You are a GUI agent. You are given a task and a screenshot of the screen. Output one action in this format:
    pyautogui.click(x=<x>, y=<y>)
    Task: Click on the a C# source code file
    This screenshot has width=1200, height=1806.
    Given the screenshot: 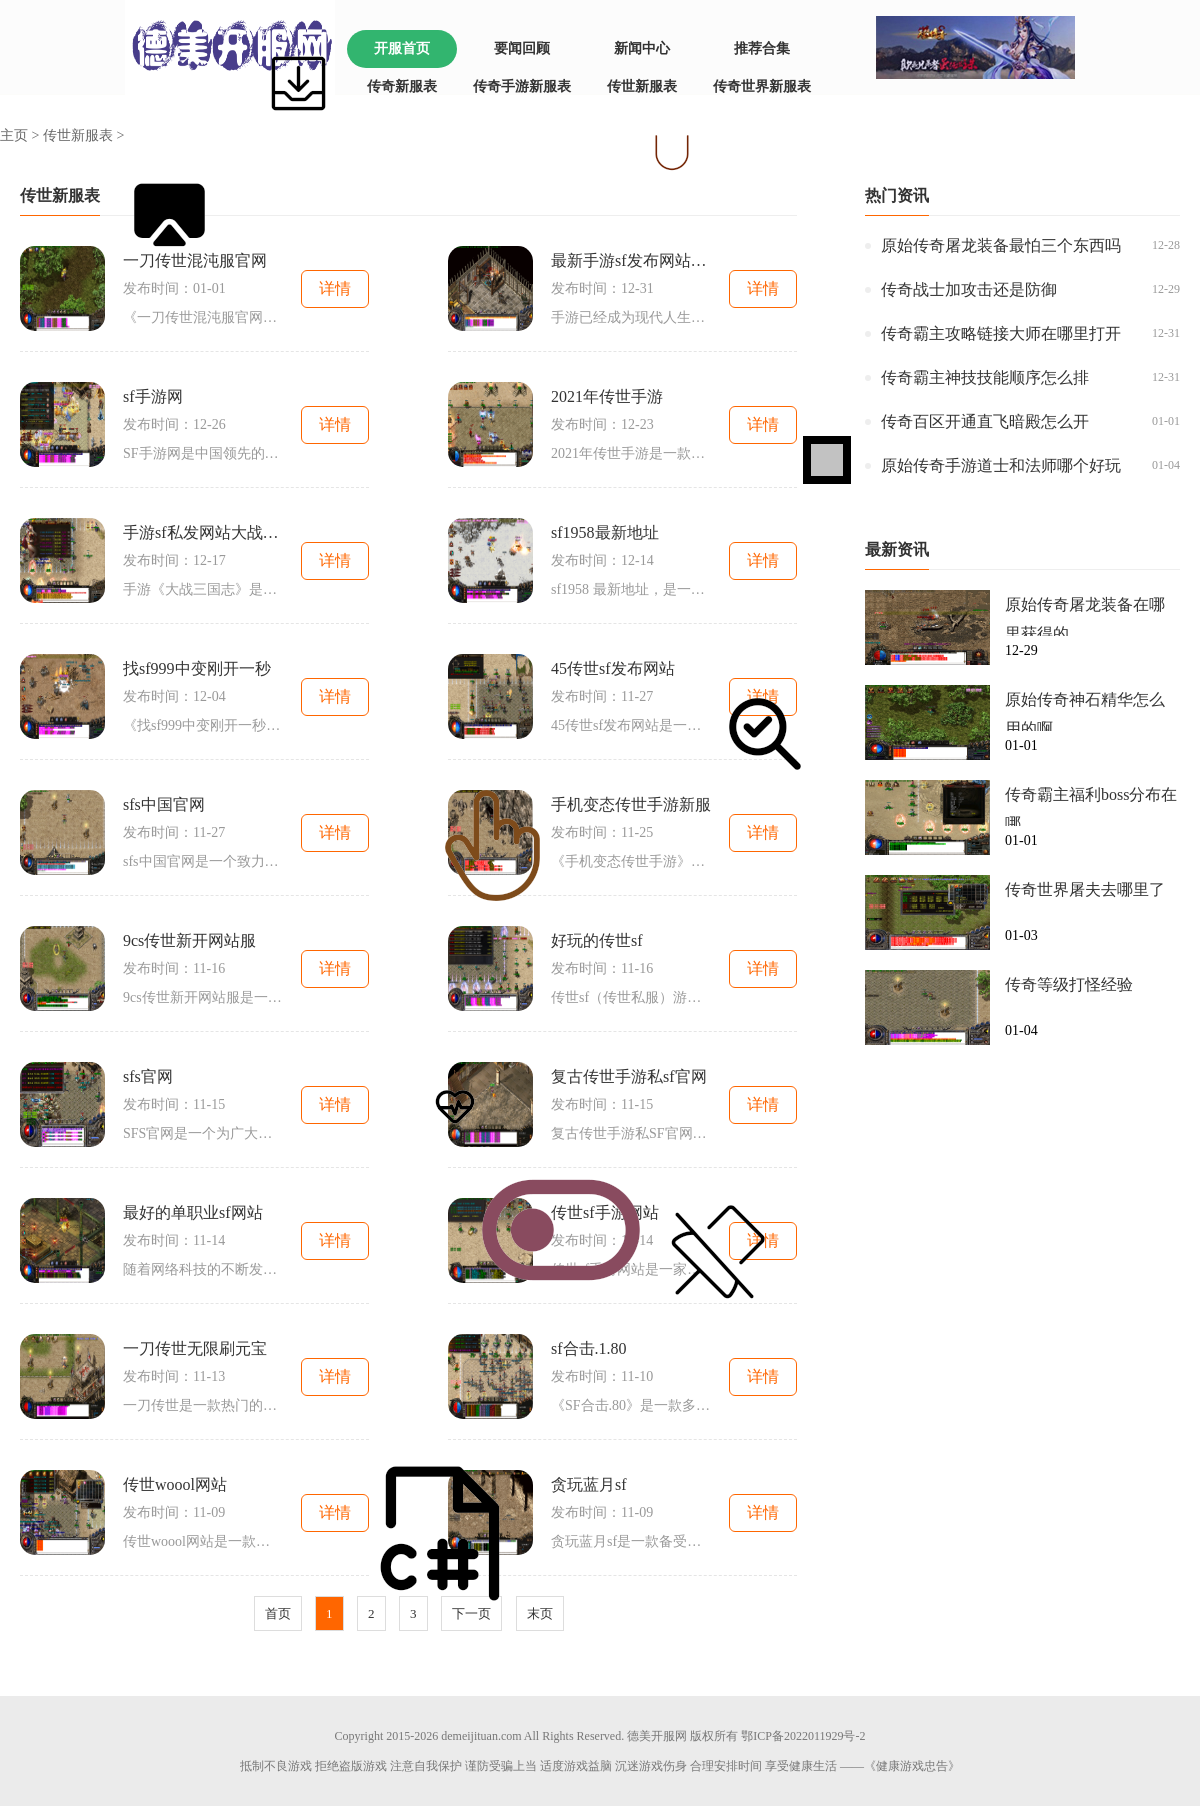 What is the action you would take?
    pyautogui.click(x=442, y=1533)
    